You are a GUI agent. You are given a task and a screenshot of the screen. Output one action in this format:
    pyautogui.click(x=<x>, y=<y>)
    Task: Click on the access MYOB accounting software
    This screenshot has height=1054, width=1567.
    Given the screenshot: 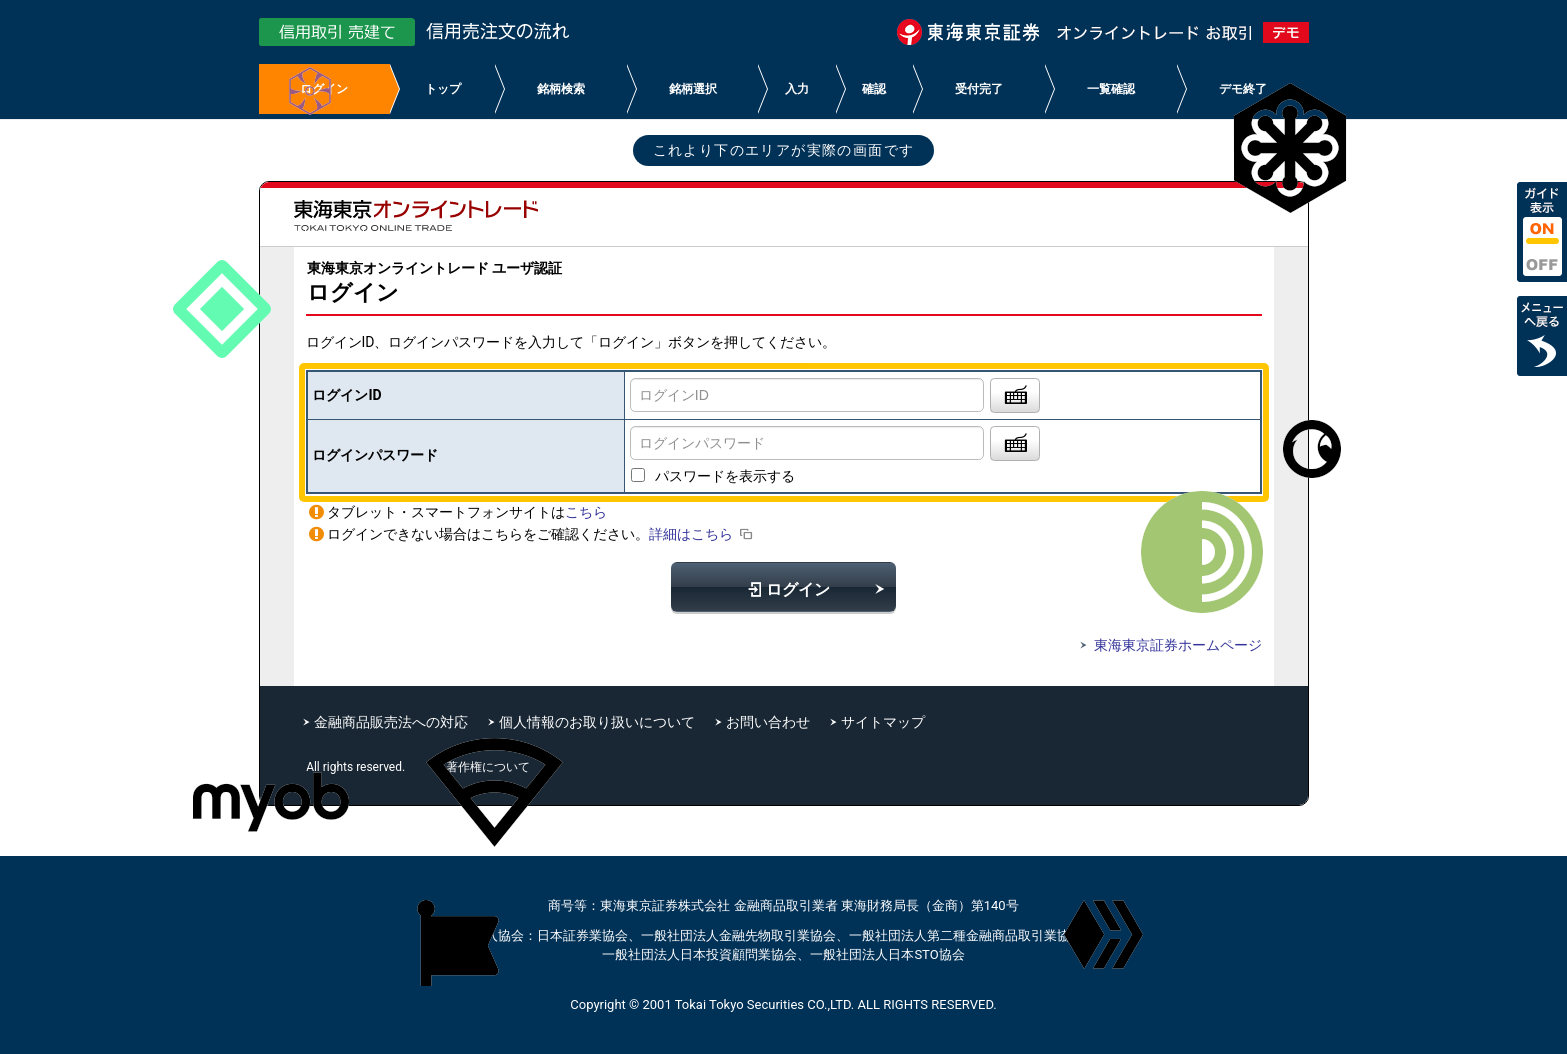 What is the action you would take?
    pyautogui.click(x=271, y=802)
    